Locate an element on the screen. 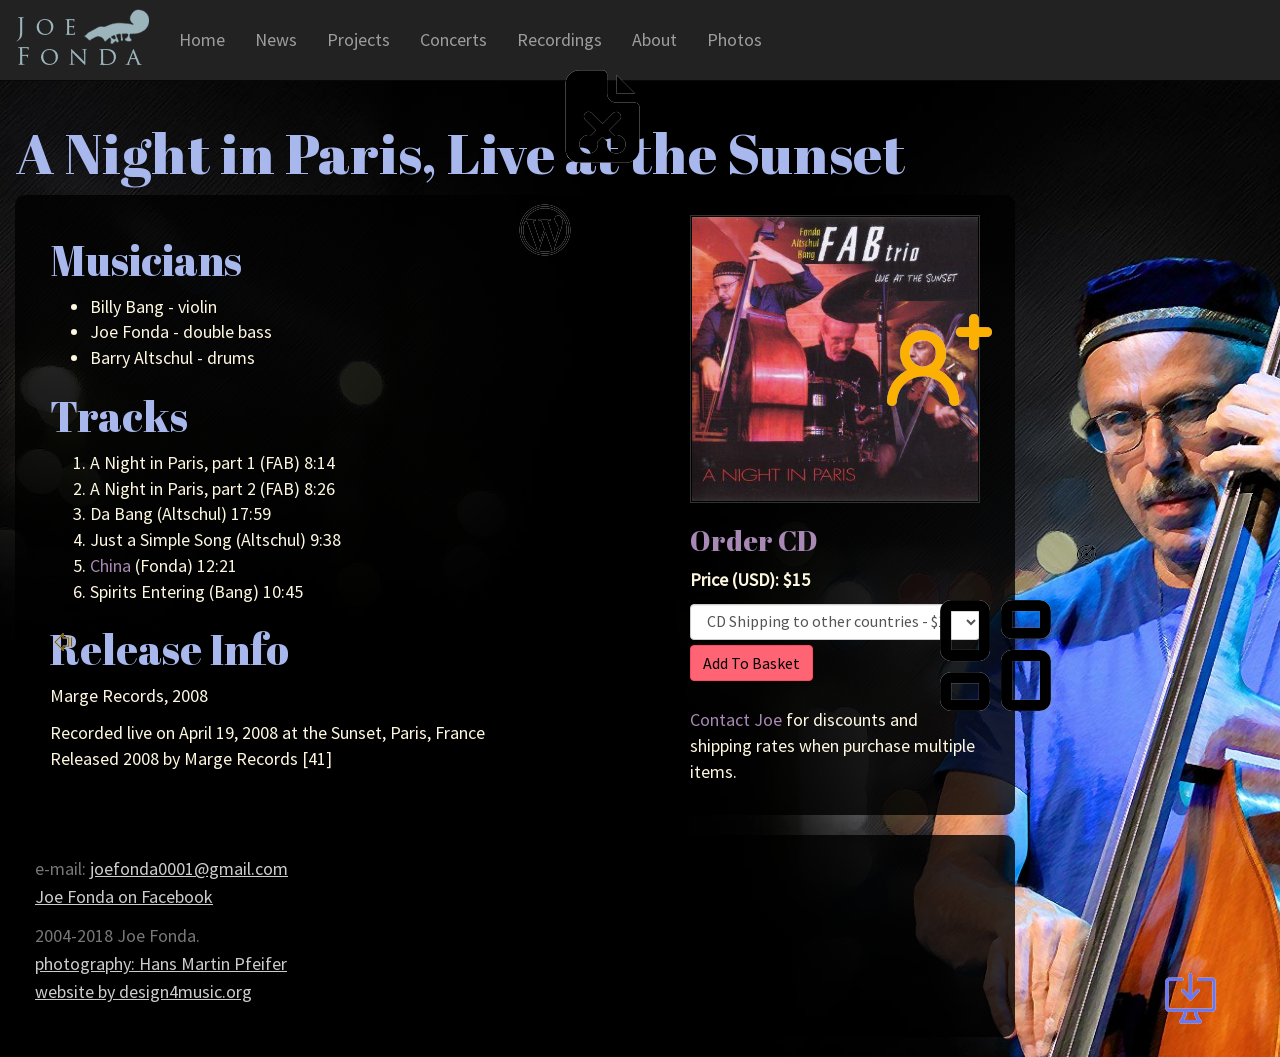 This screenshot has height=1057, width=1280. open dashboard view is located at coordinates (995, 655).